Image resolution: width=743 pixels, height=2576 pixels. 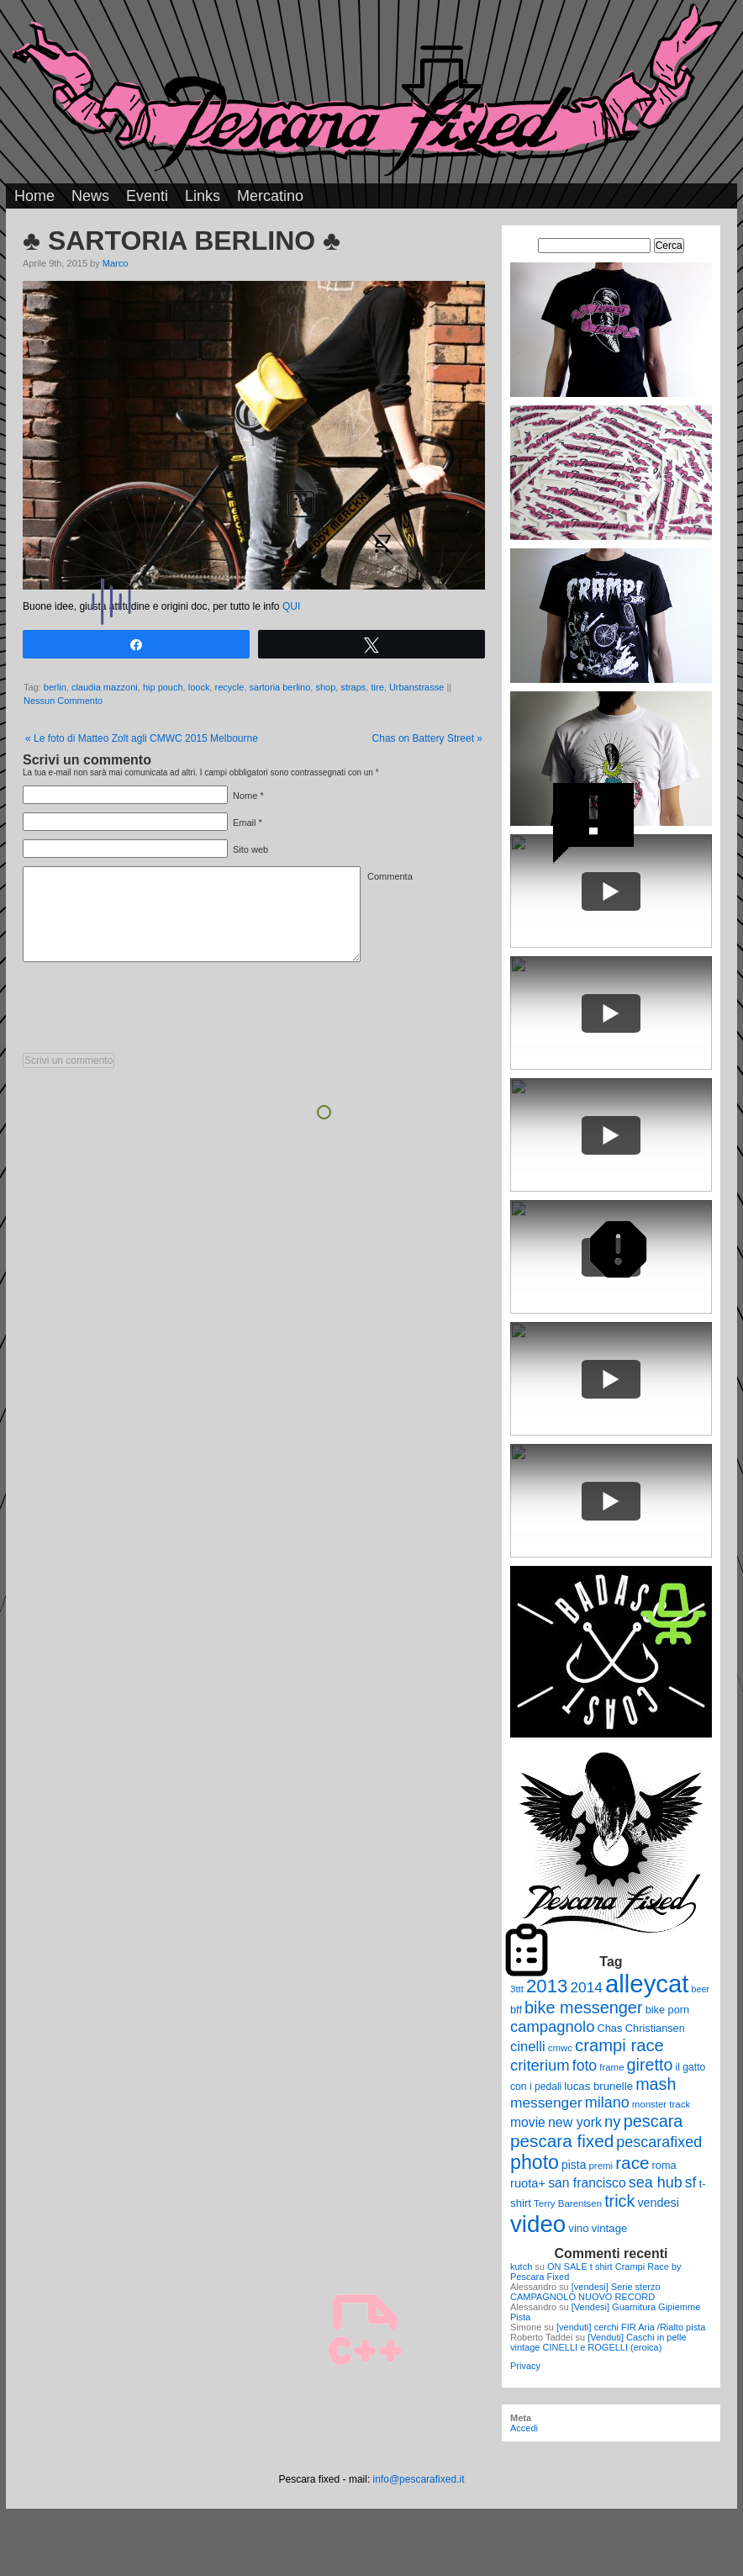 What do you see at coordinates (618, 1249) in the screenshot?
I see `indicates a critical warning or error state` at bounding box center [618, 1249].